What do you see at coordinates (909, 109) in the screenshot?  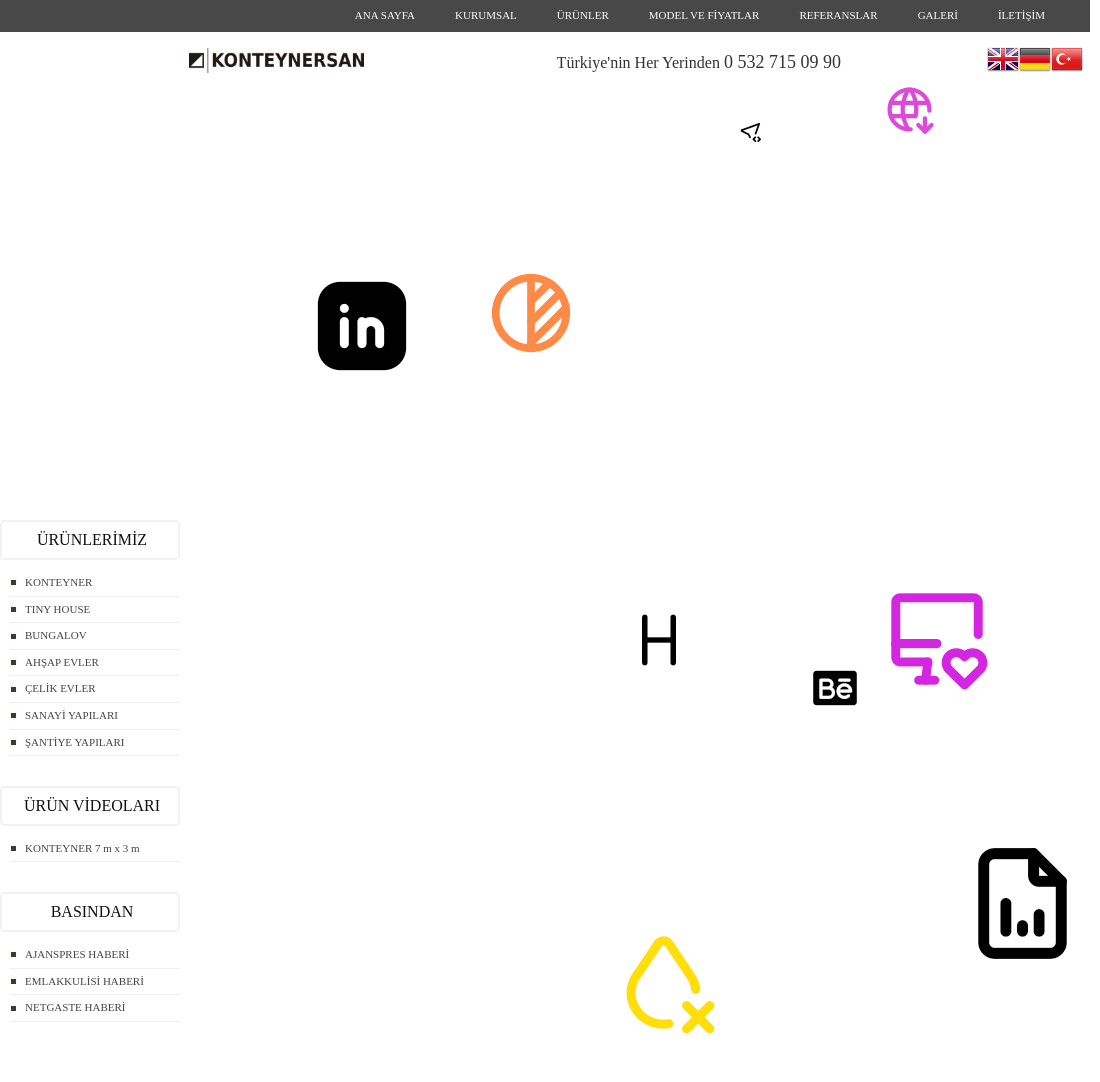 I see `download from the web` at bounding box center [909, 109].